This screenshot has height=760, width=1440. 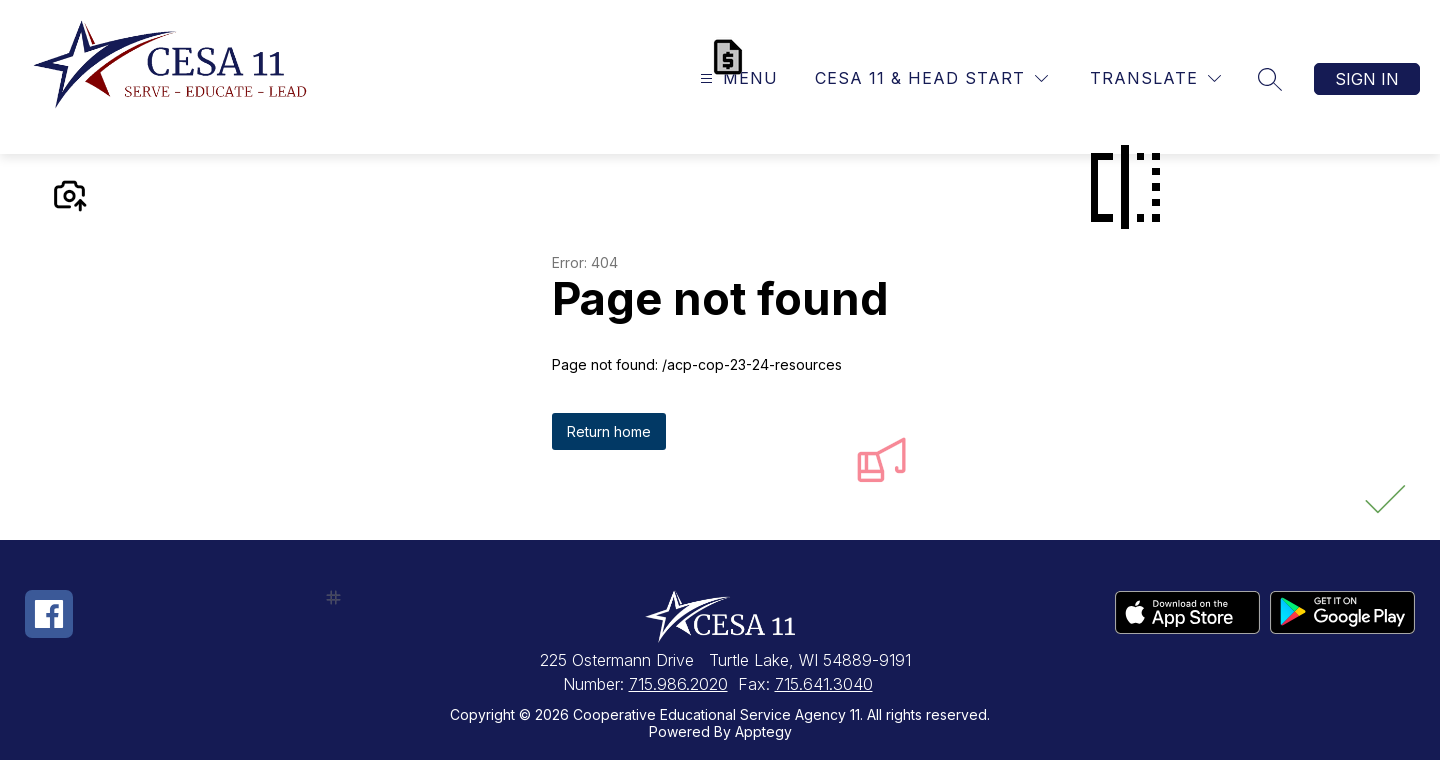 I want to click on confirm or submit an action, so click(x=1384, y=497).